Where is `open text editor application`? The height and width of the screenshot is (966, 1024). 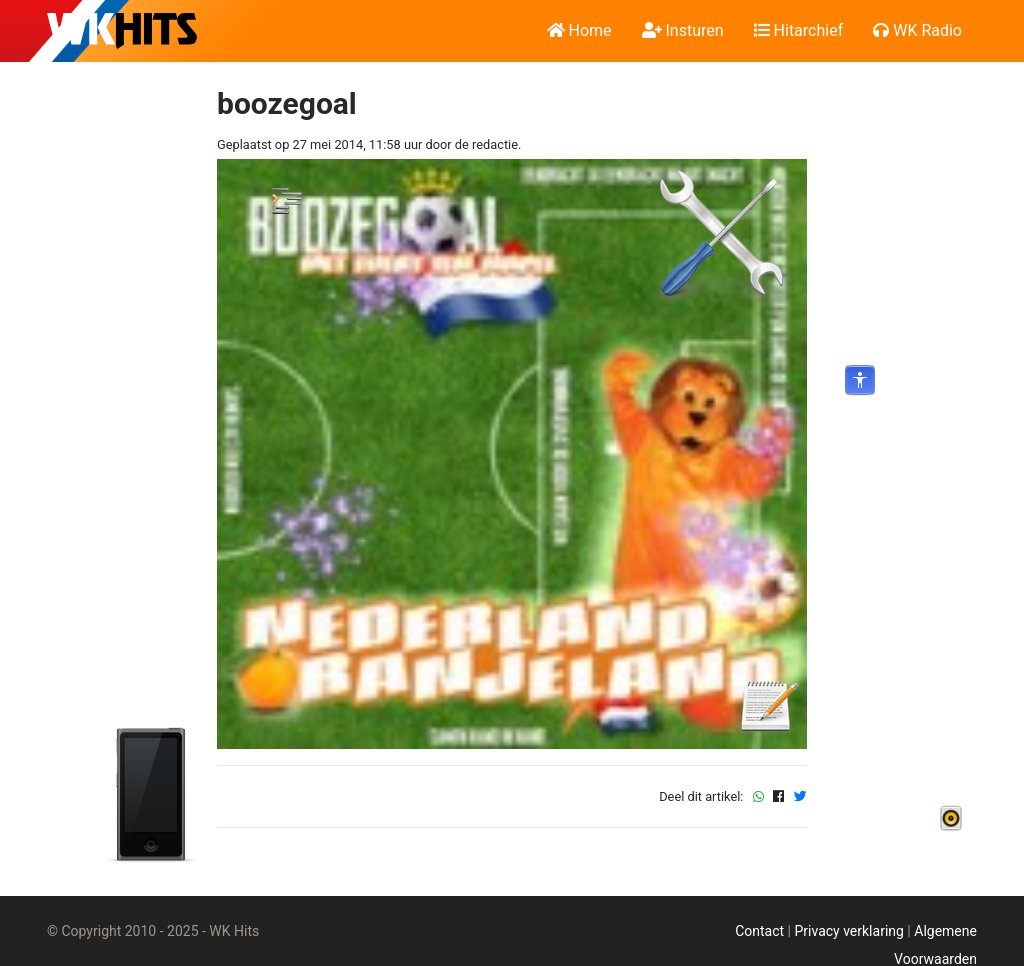 open text editor application is located at coordinates (767, 704).